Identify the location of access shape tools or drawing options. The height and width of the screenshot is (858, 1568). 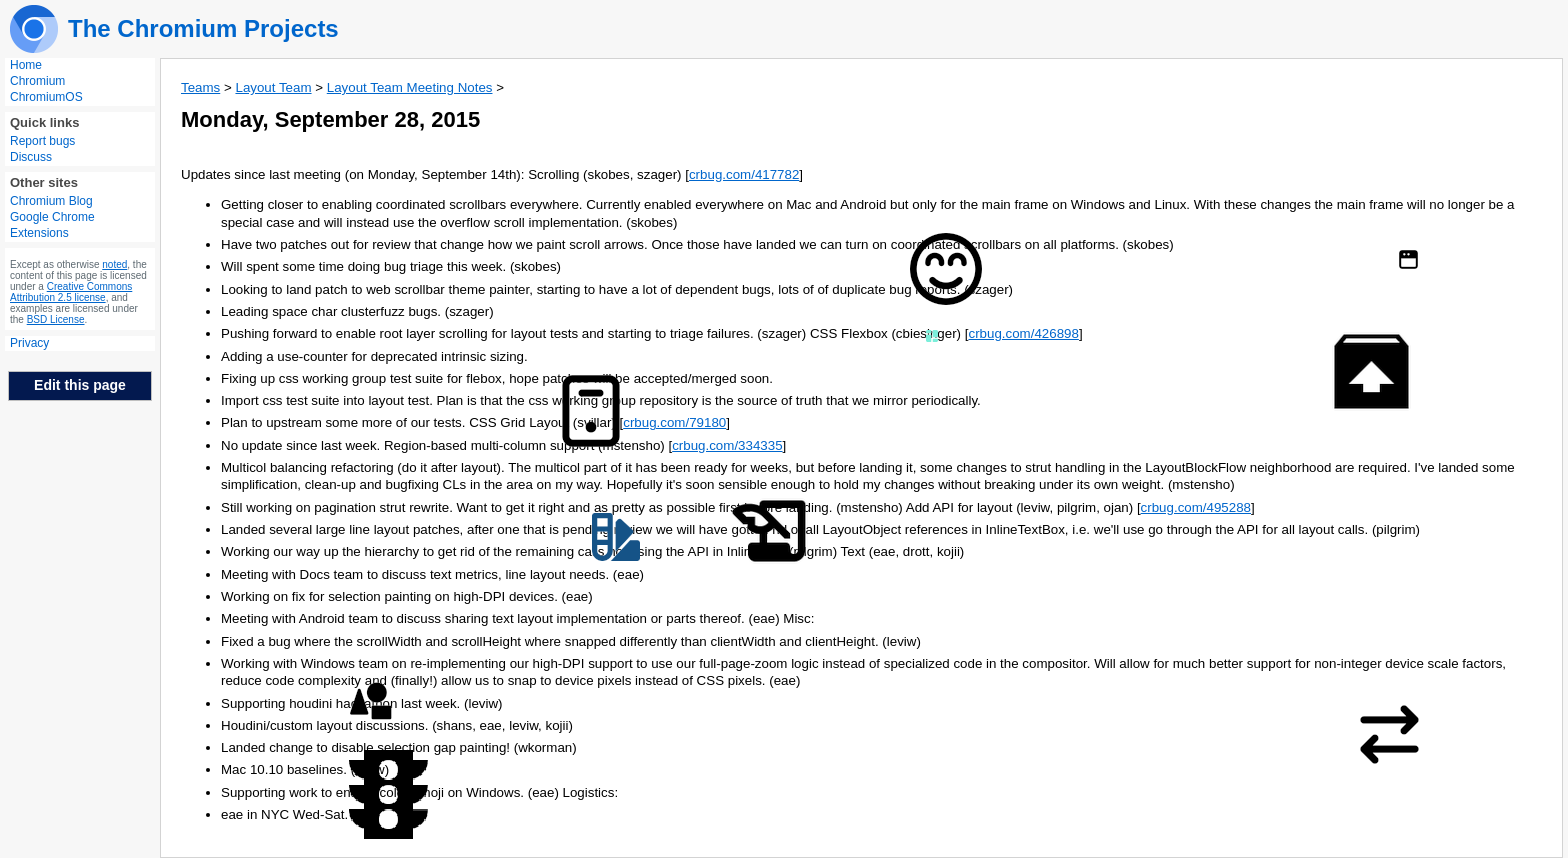
(371, 702).